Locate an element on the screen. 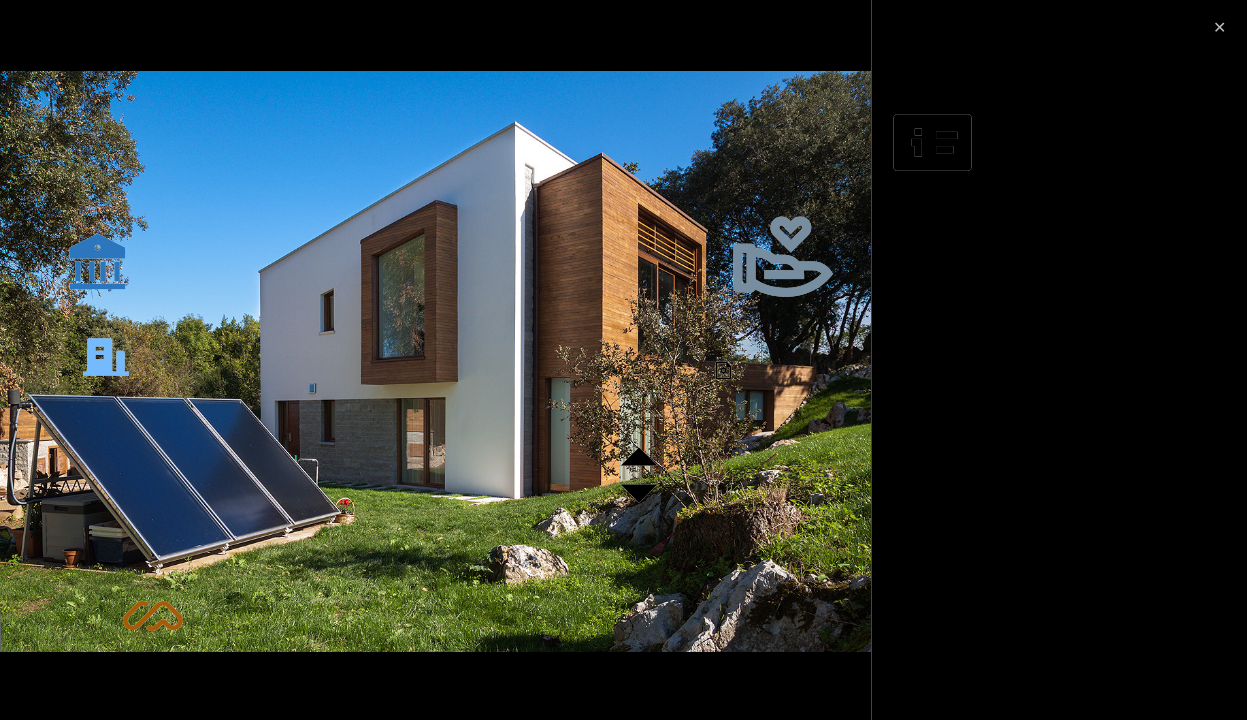 The image size is (1247, 720). expand or collapse content vertically is located at coordinates (639, 475).